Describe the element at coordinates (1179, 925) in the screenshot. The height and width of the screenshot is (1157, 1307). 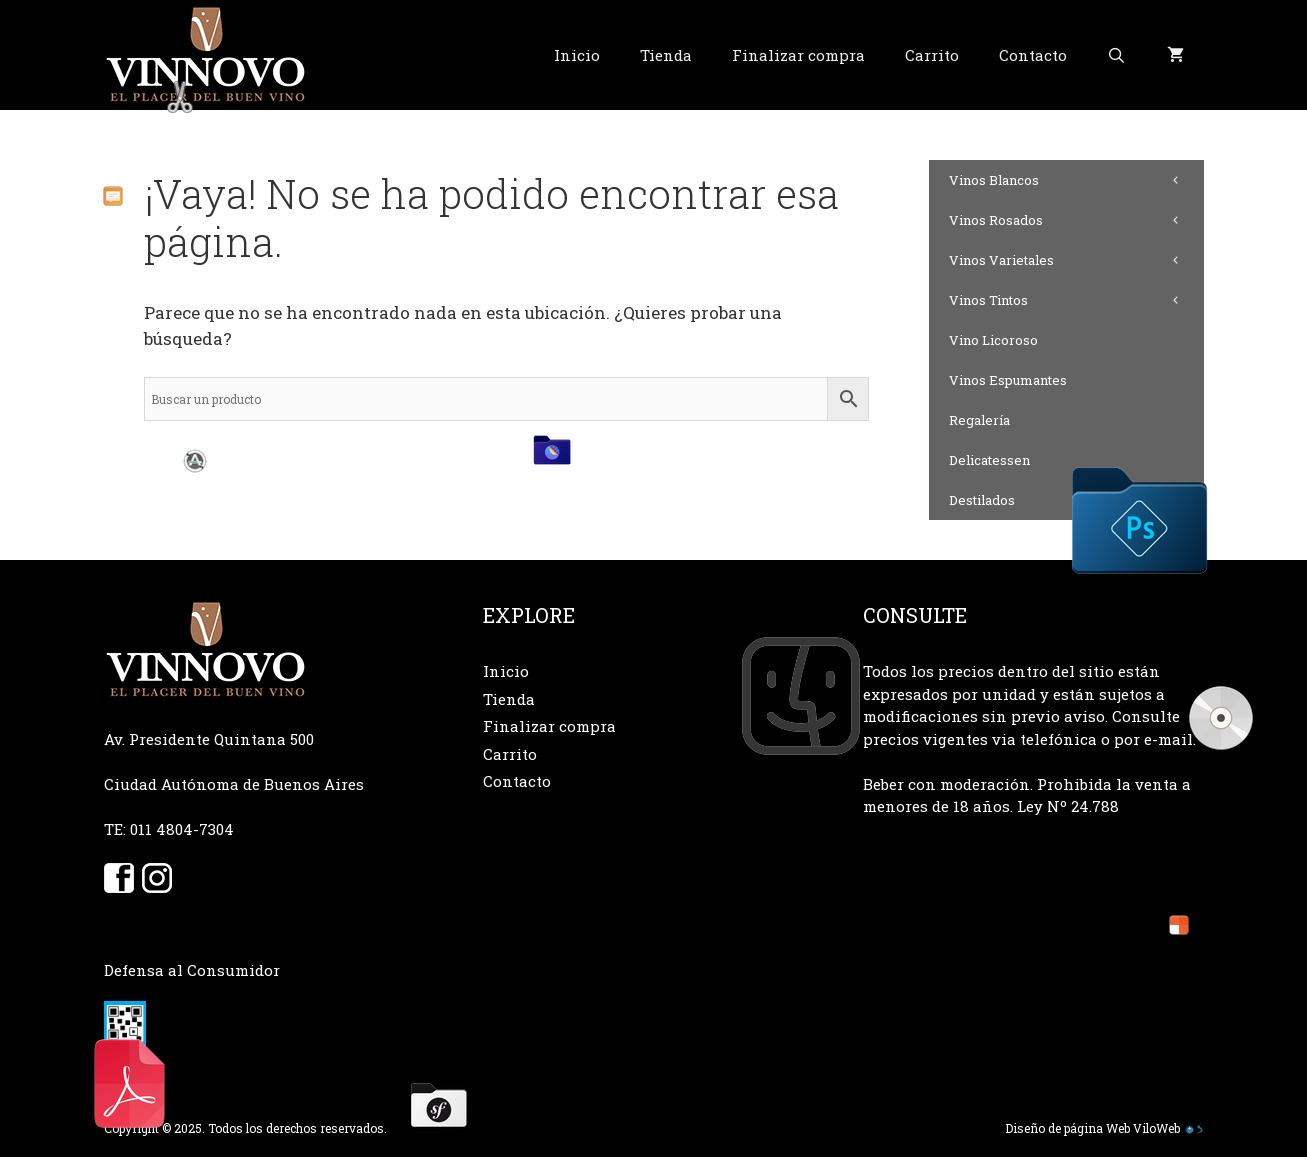
I see `switch to the bottom-left workspace` at that location.